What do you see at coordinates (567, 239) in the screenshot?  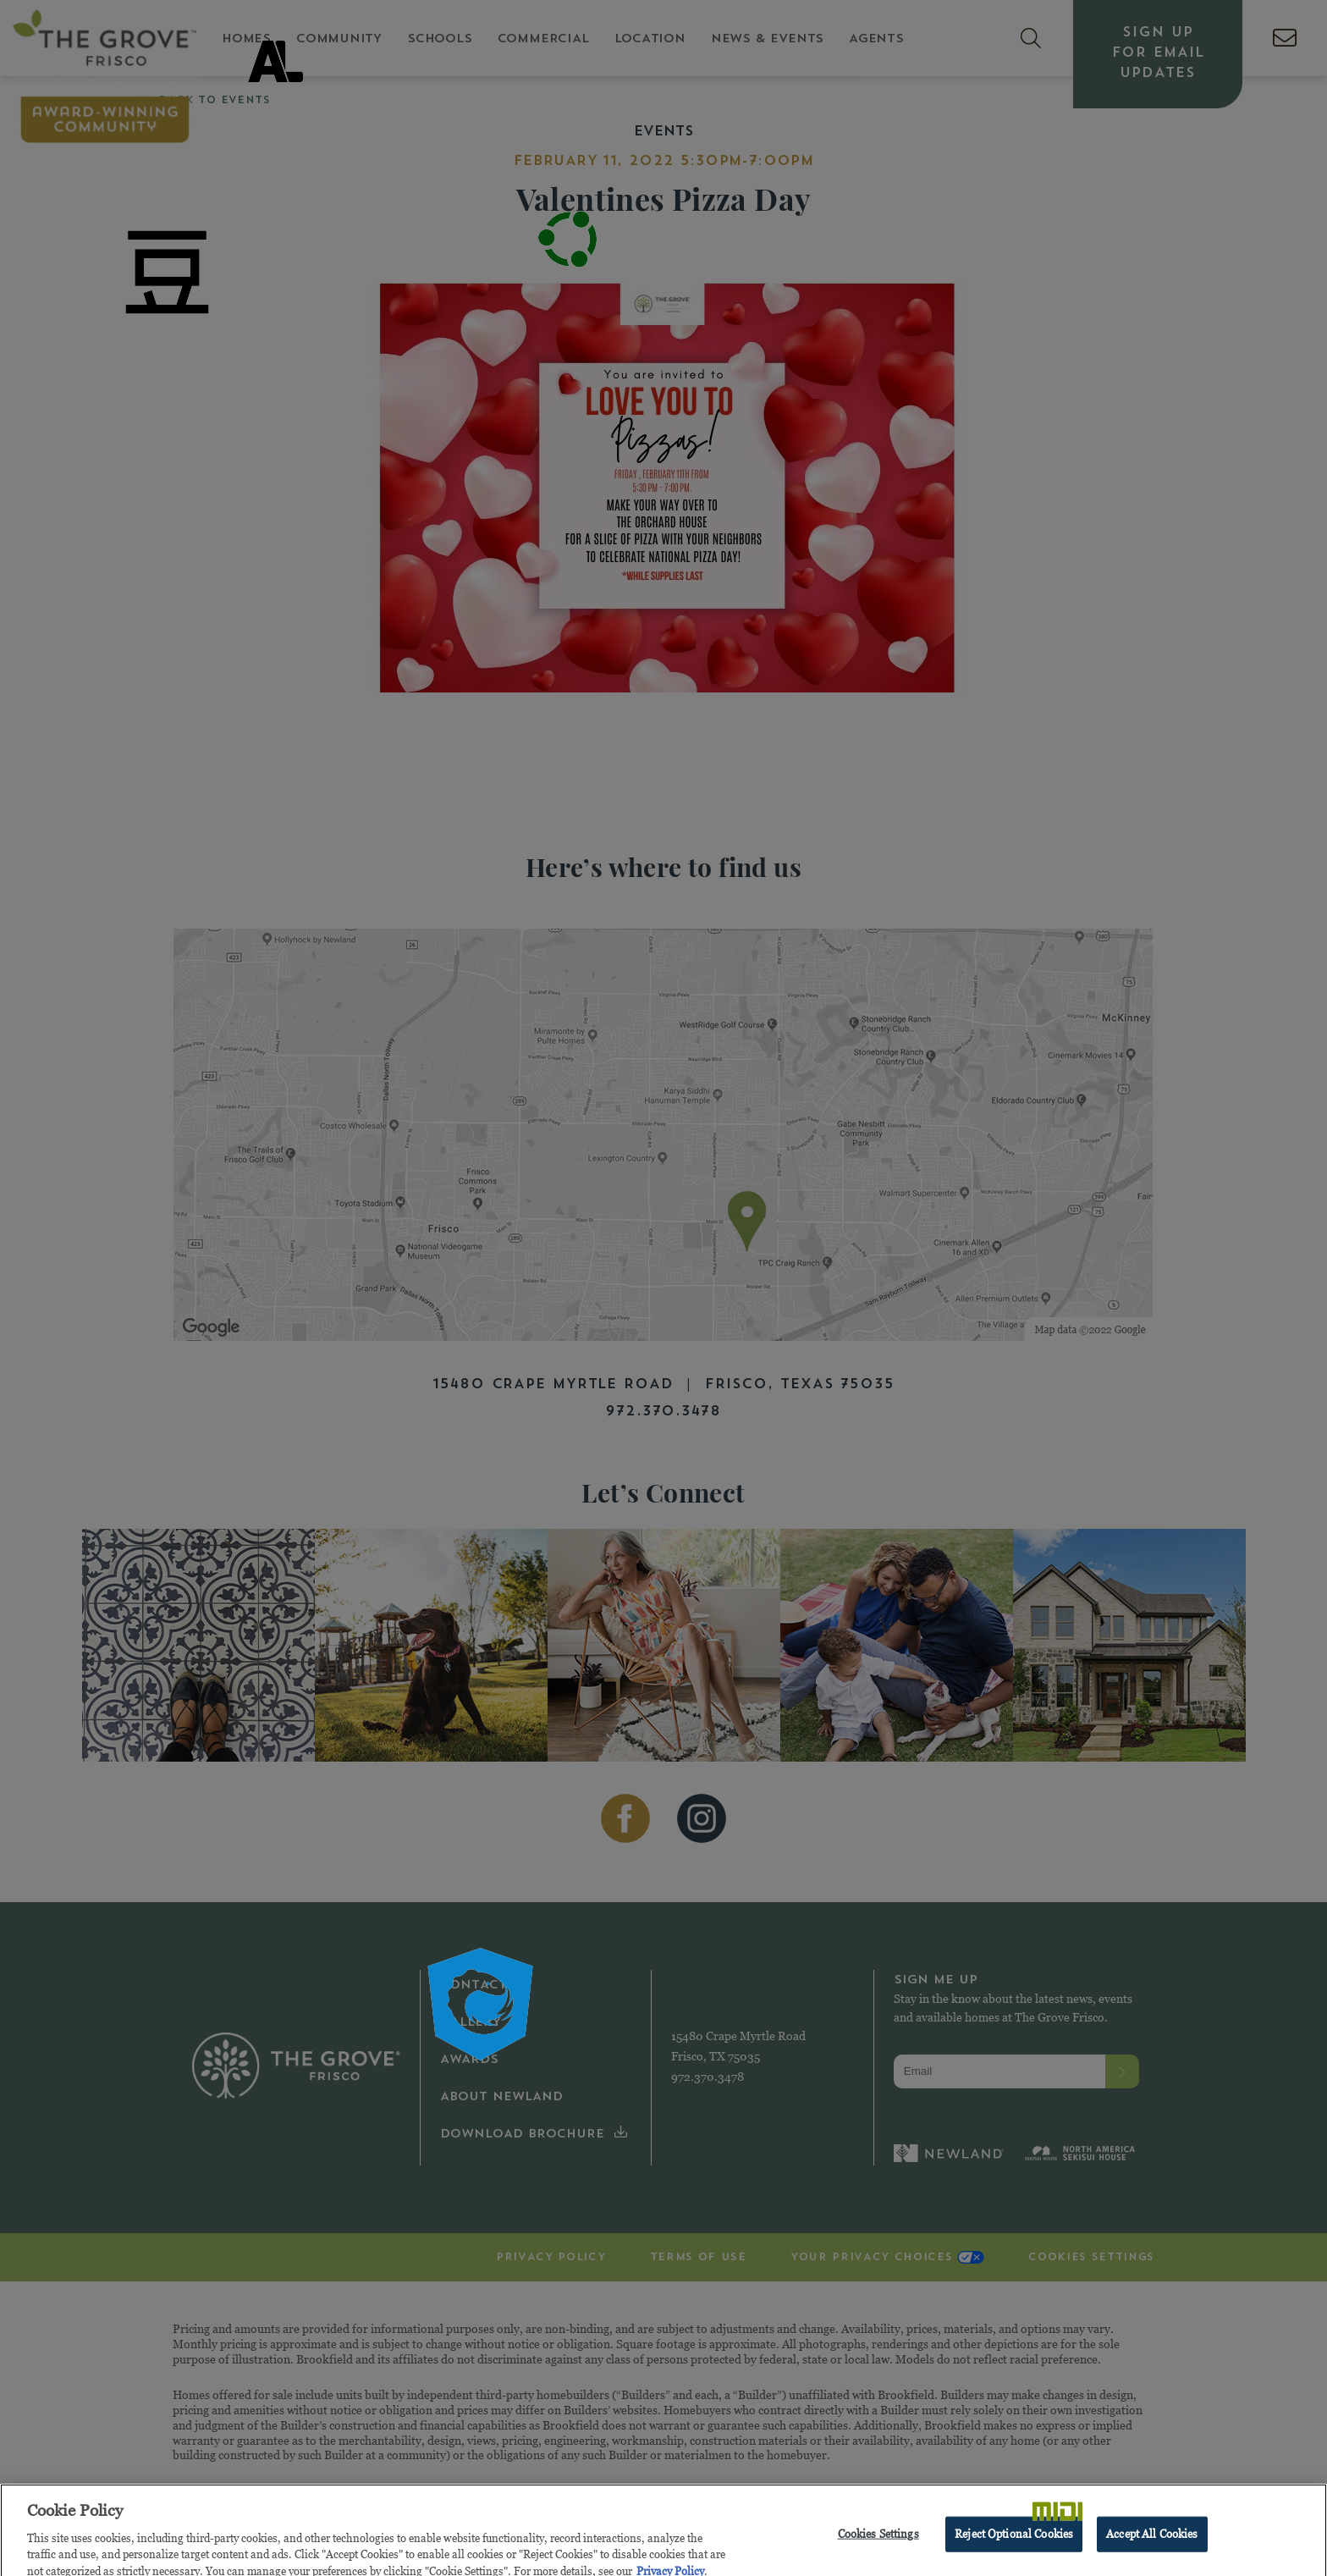 I see `ubuntu linux operating system logo` at bounding box center [567, 239].